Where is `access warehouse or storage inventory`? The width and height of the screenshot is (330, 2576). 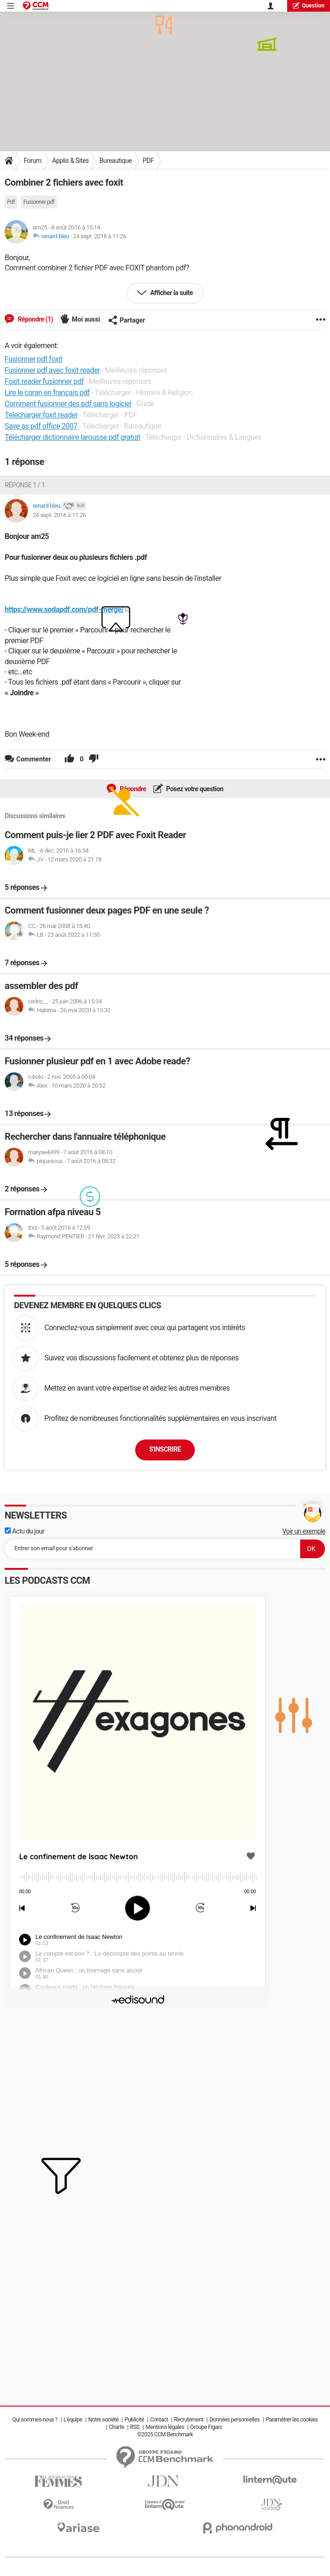
access warehouse or storage inventory is located at coordinates (267, 45).